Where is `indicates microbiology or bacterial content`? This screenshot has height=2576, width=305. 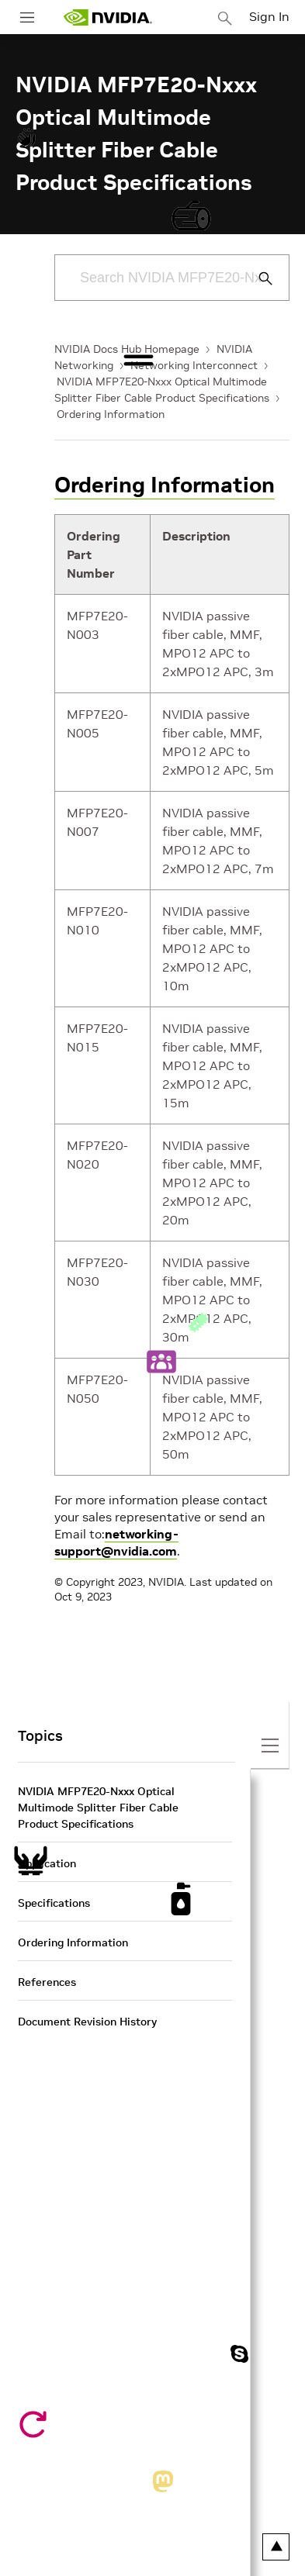 indicates microbiology or bacterial content is located at coordinates (198, 1322).